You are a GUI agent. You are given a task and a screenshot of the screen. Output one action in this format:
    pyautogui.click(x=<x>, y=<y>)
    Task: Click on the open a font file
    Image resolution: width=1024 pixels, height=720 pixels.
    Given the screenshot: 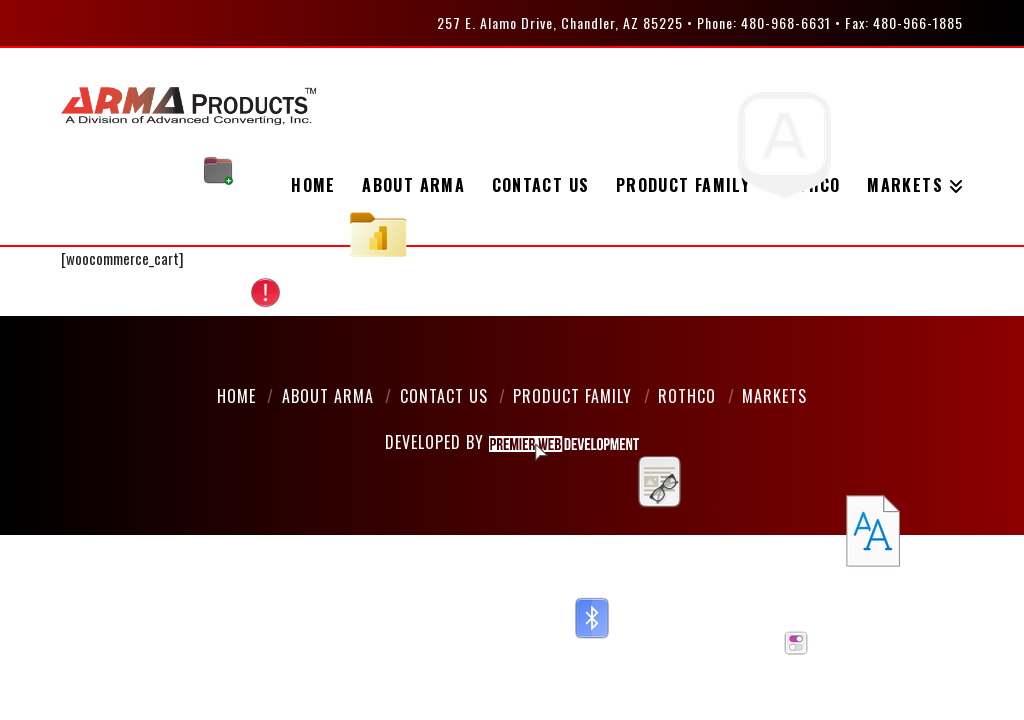 What is the action you would take?
    pyautogui.click(x=873, y=531)
    